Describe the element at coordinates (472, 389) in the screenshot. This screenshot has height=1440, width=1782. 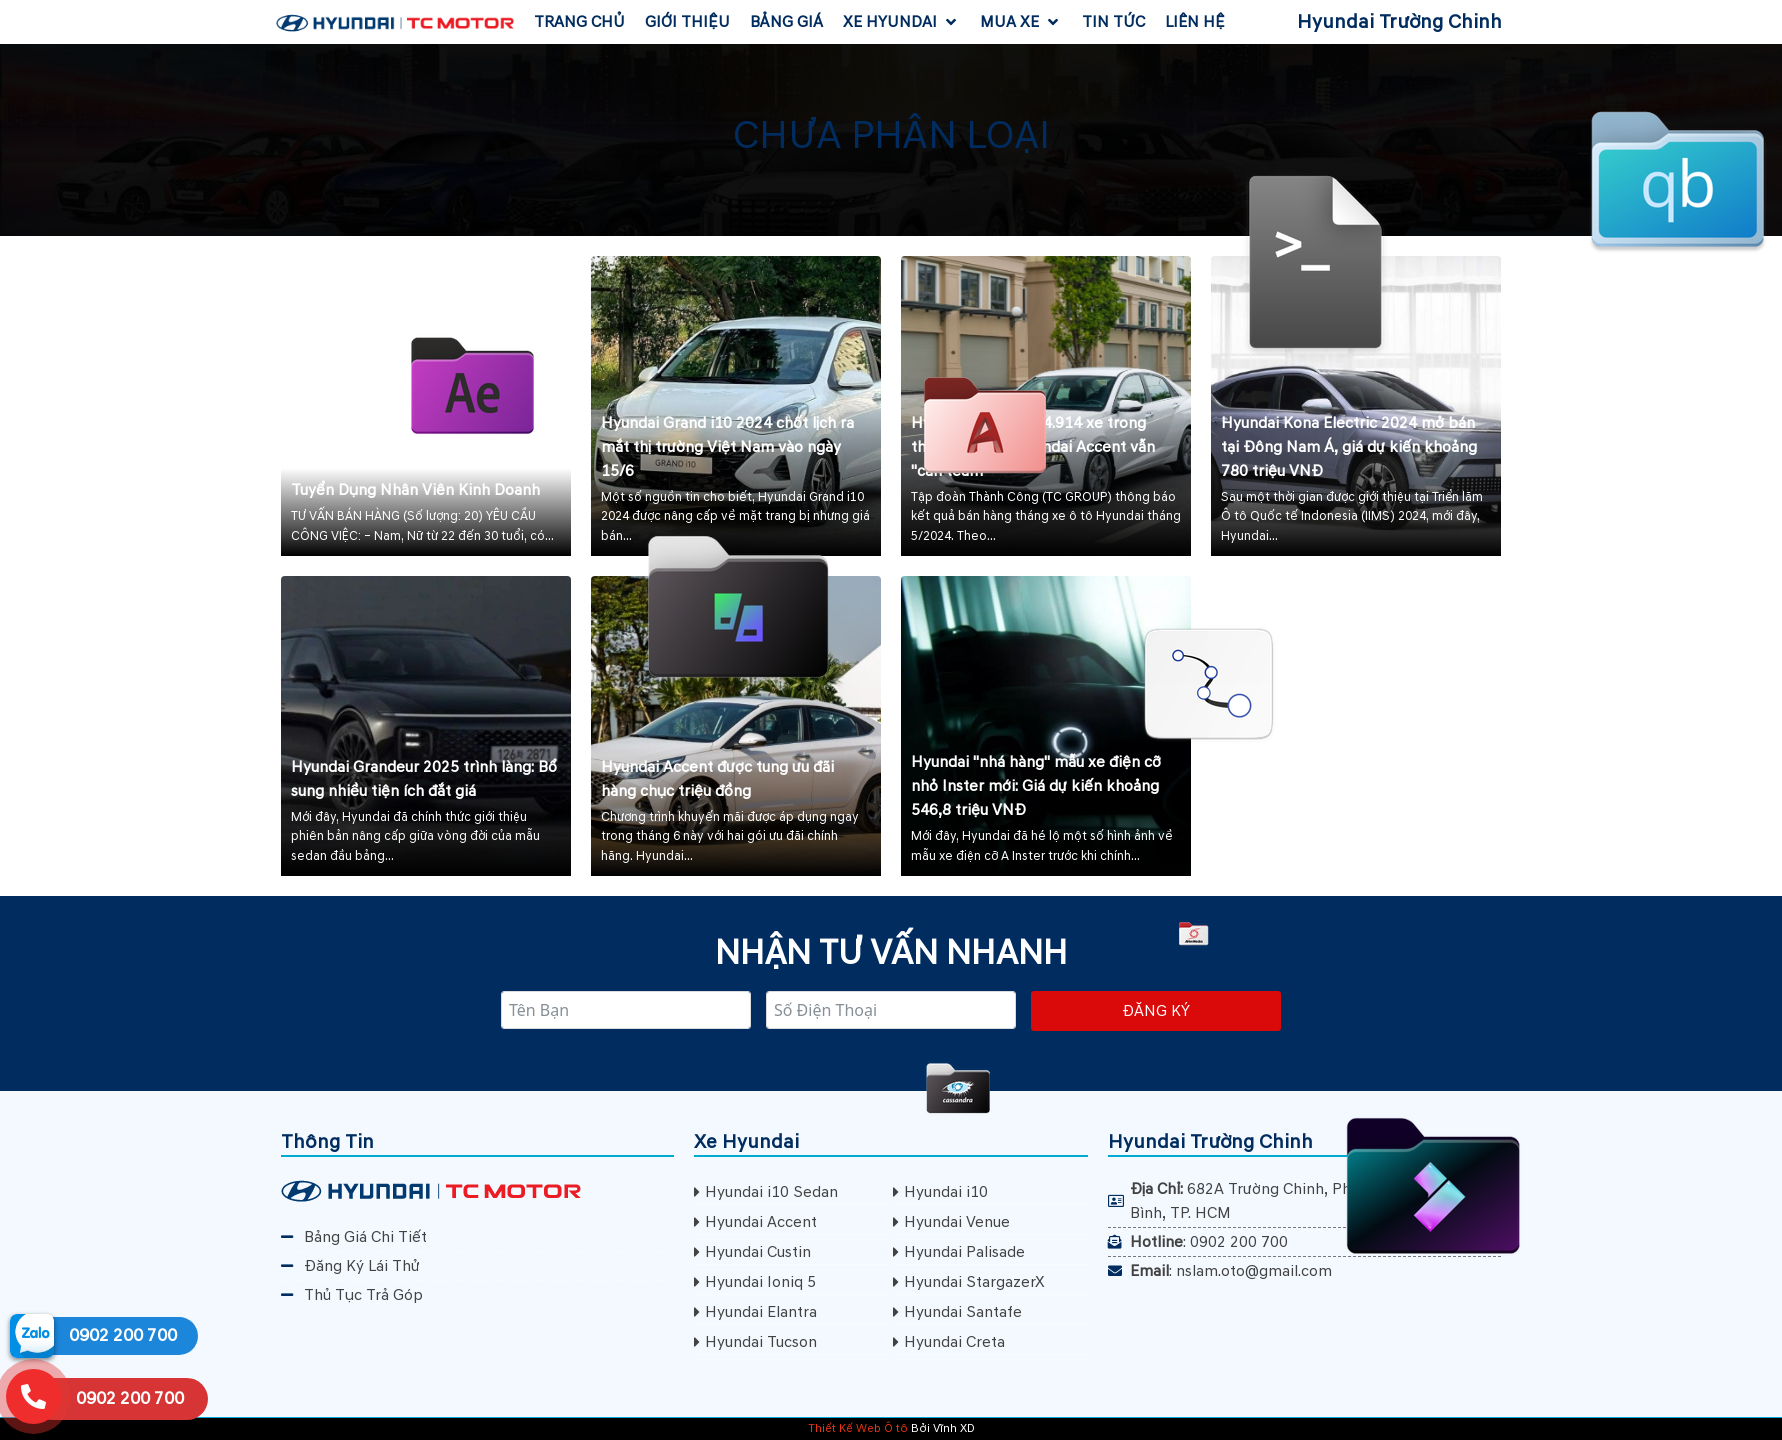
I see `folder containing Adobe After Effects project files` at that location.